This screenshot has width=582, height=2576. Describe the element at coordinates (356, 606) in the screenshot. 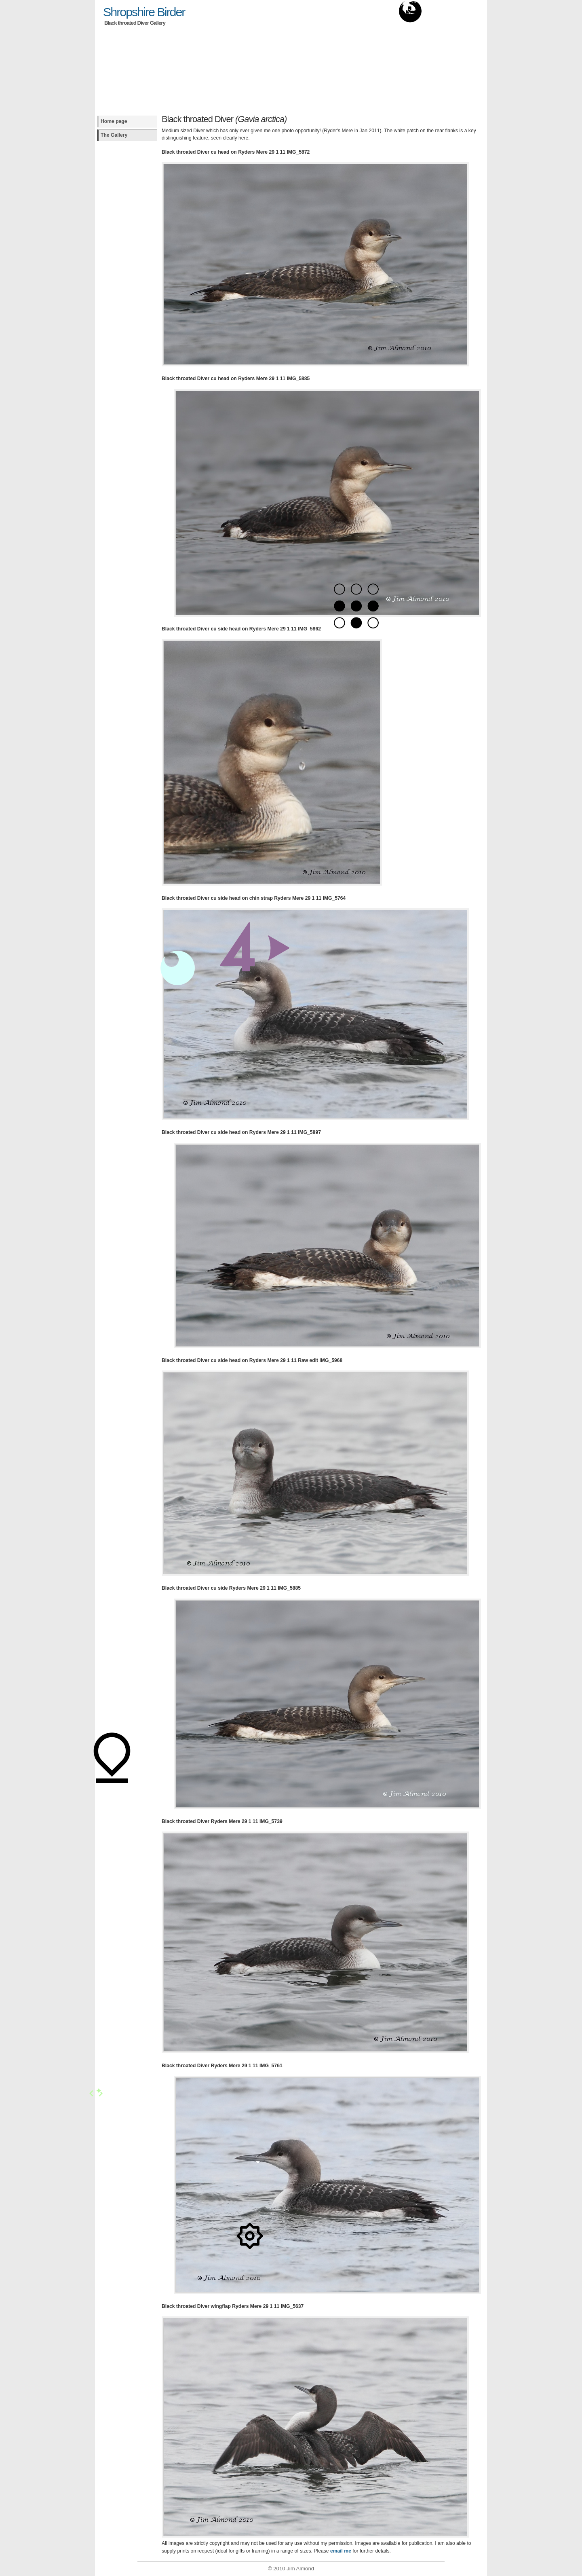

I see `open tailscale vpn settings` at that location.